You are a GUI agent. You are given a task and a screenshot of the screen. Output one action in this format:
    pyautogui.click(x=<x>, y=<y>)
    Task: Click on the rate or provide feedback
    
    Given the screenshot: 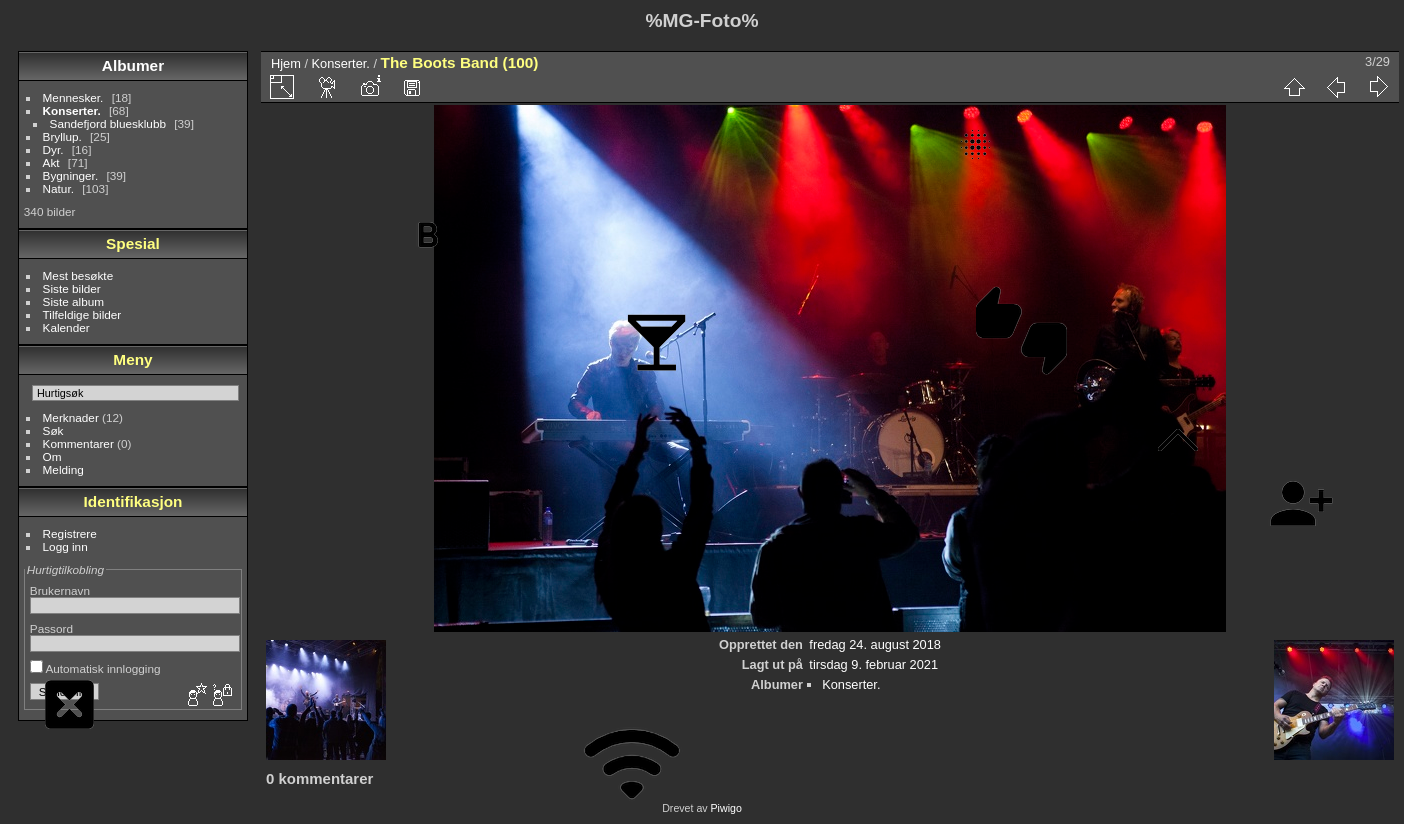 What is the action you would take?
    pyautogui.click(x=1021, y=330)
    